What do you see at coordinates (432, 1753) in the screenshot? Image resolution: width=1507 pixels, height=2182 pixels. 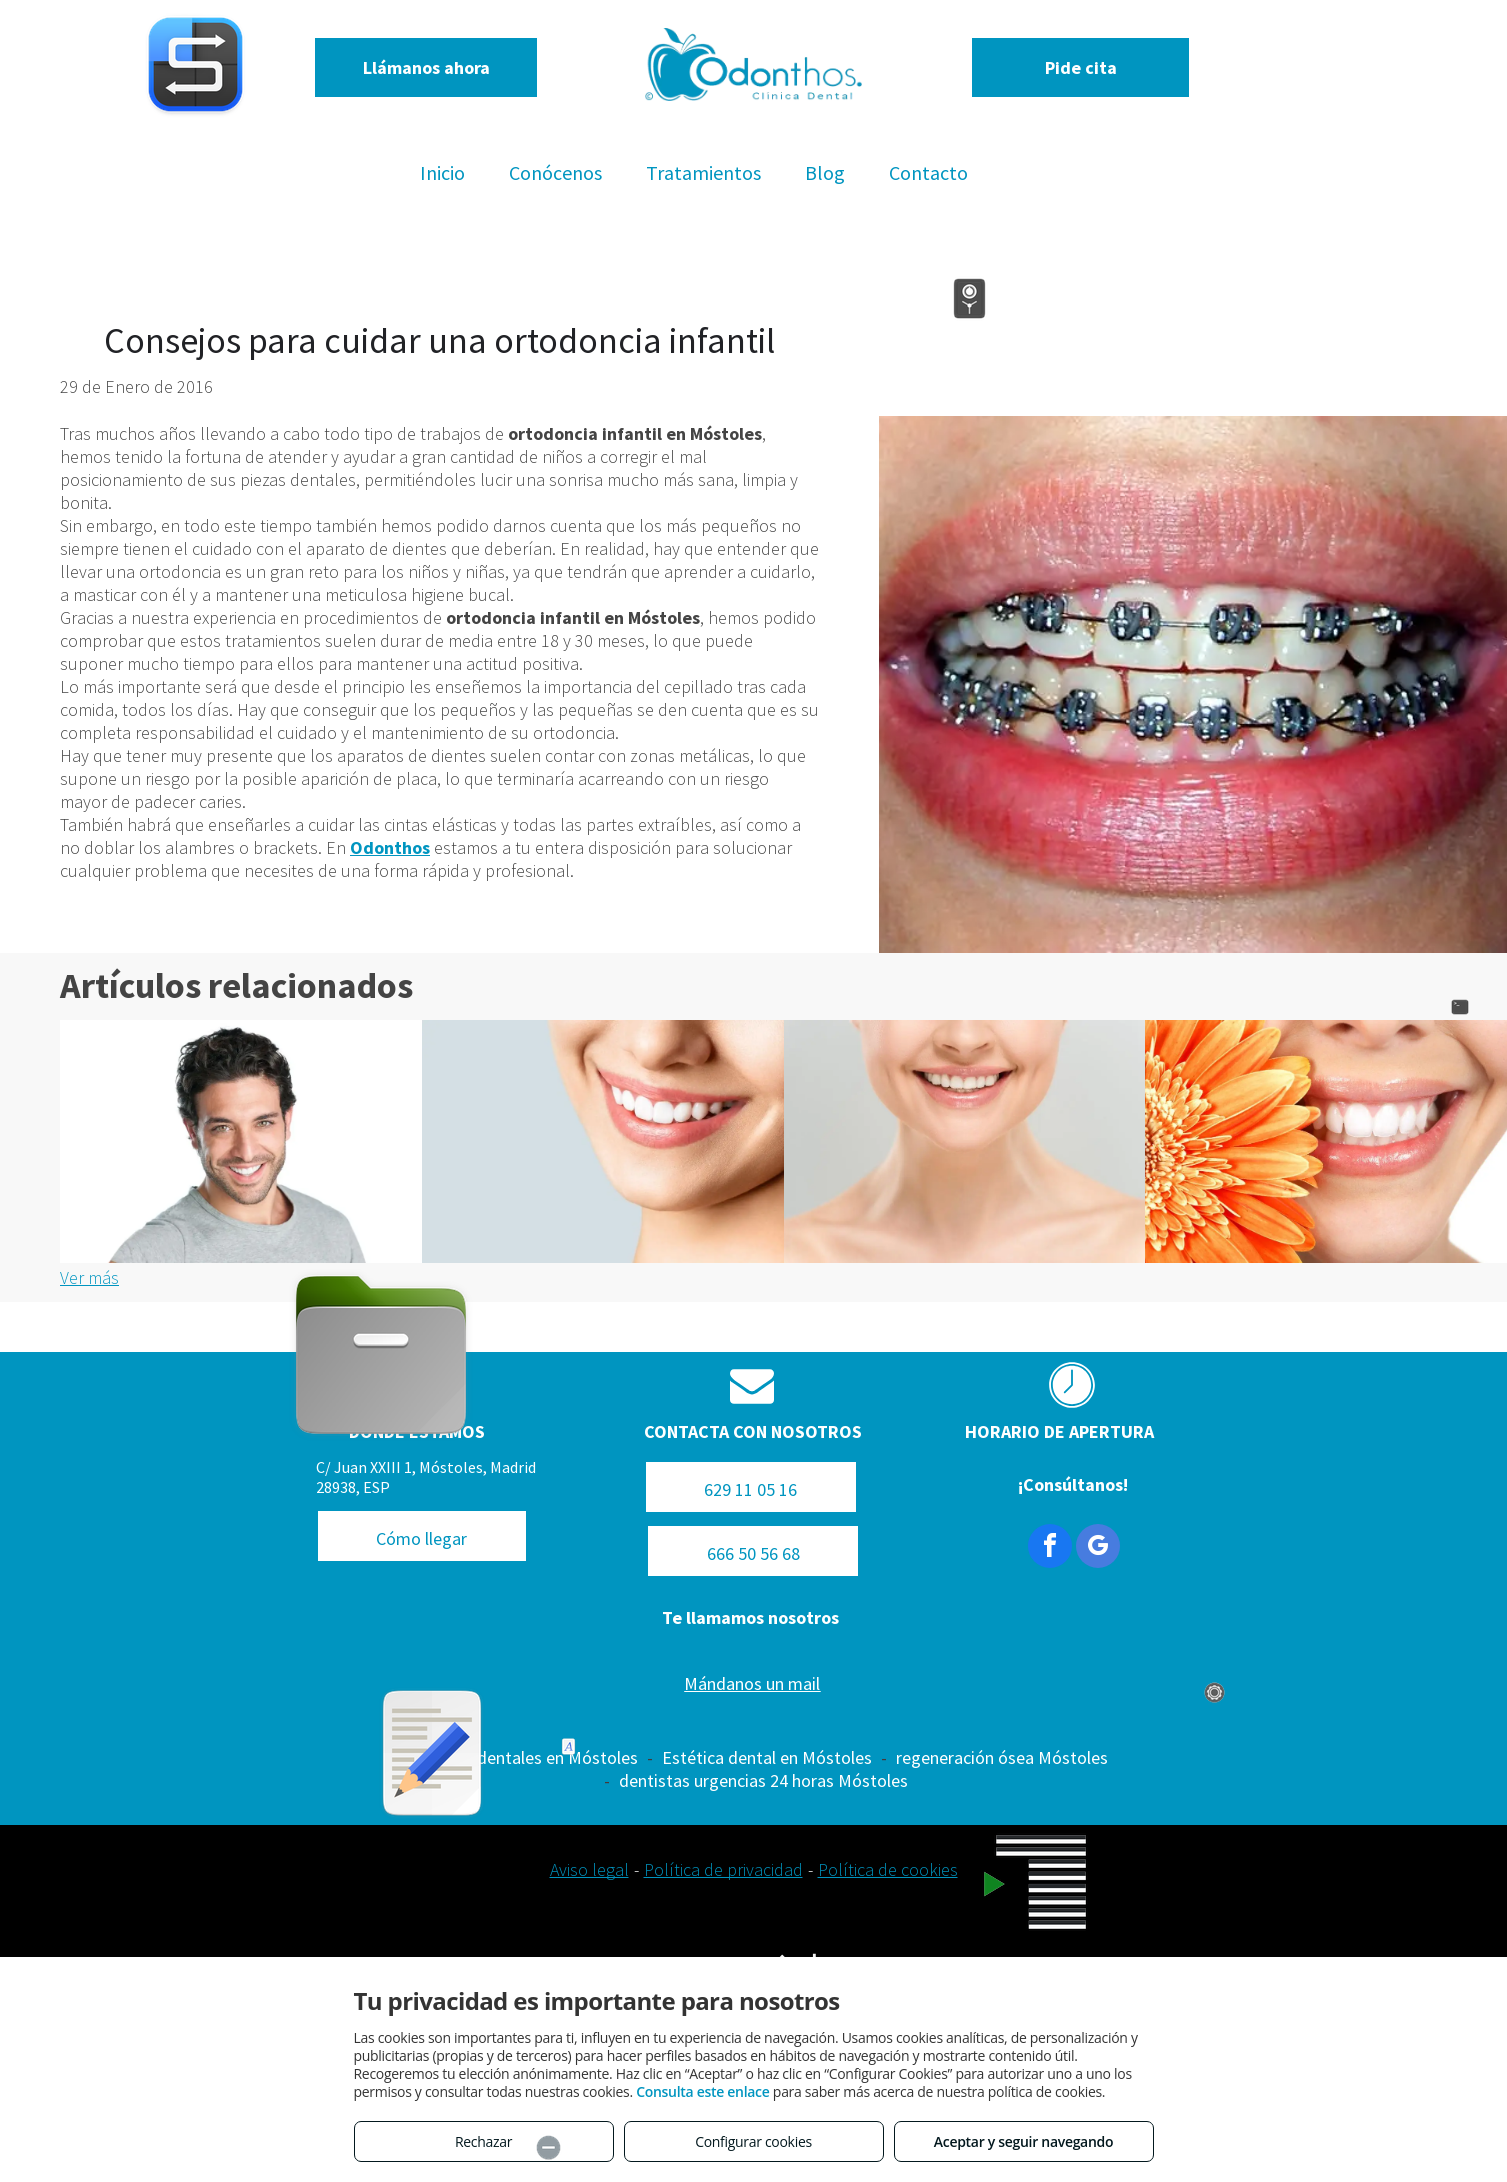 I see `open the text editor application` at bounding box center [432, 1753].